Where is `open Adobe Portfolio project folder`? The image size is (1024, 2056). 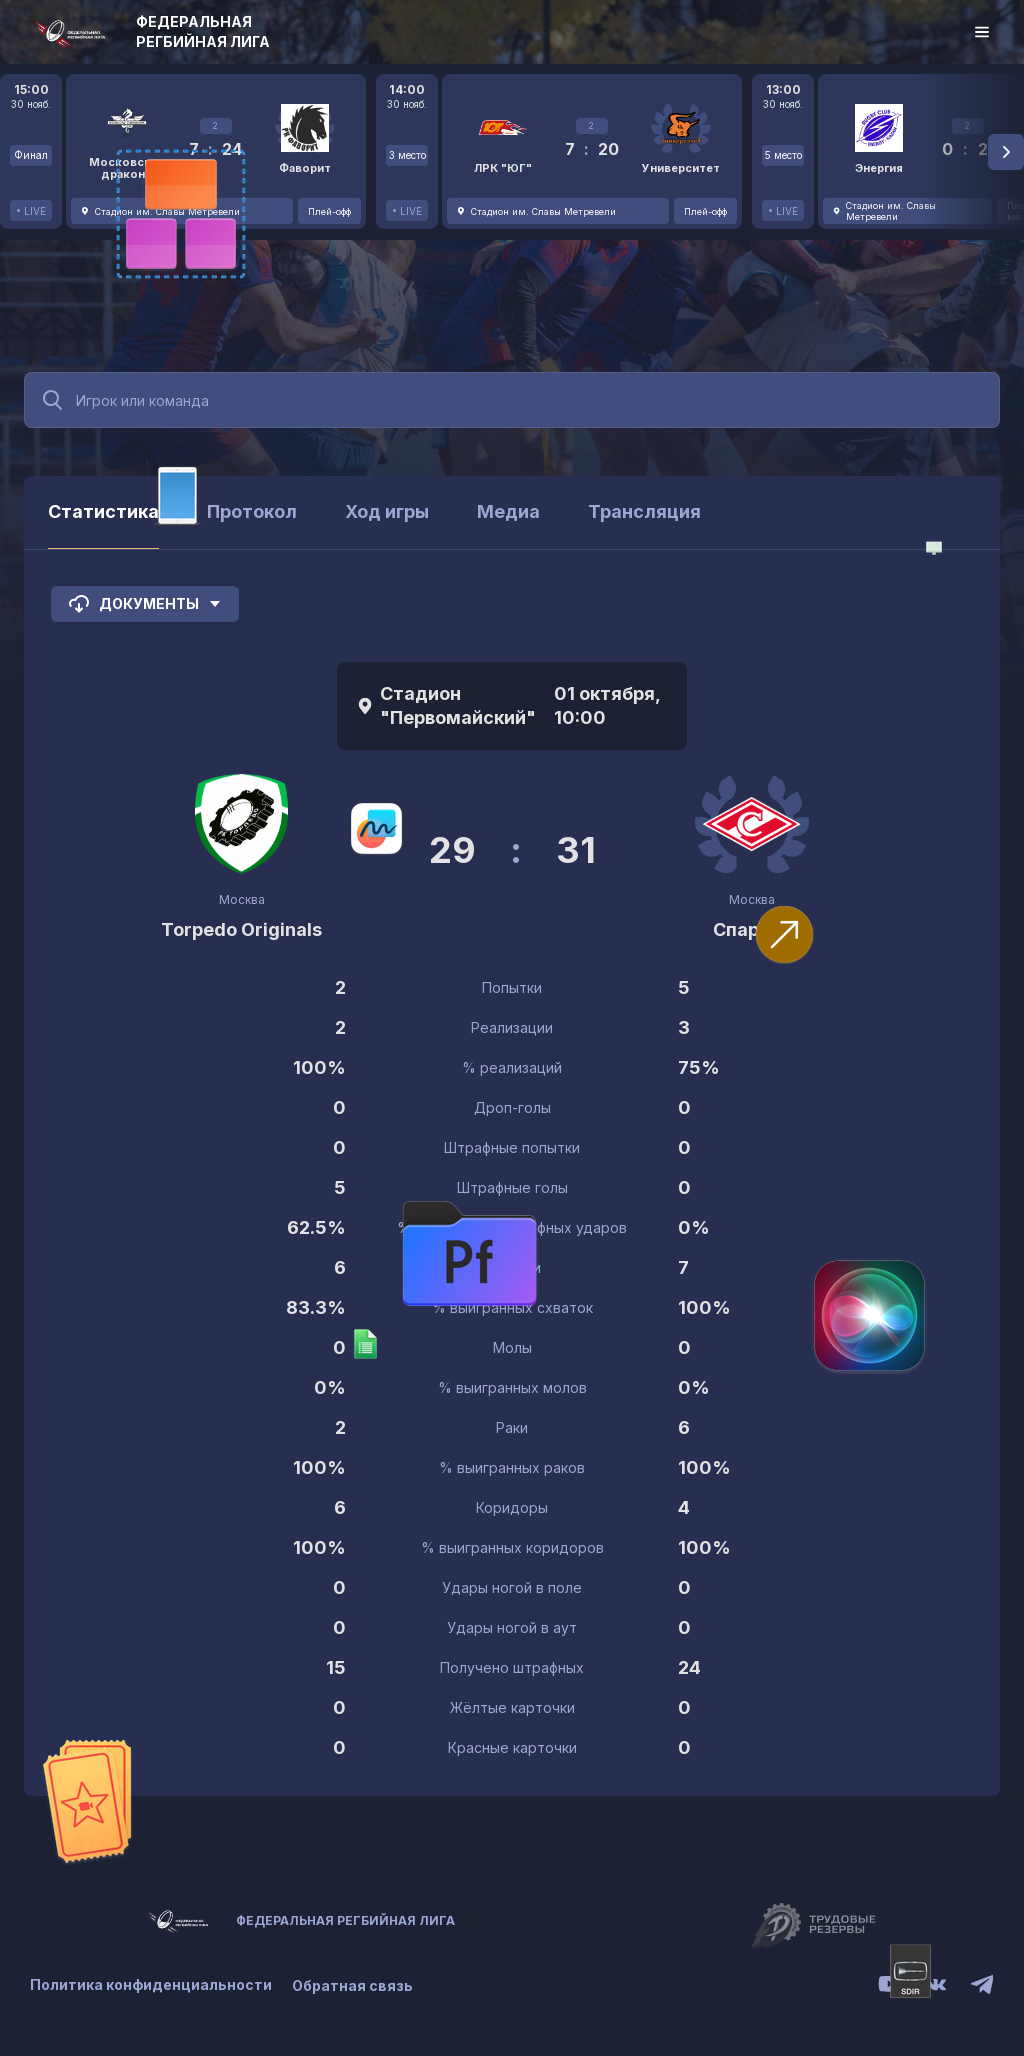
open Adobe Portfolio project folder is located at coordinates (469, 1257).